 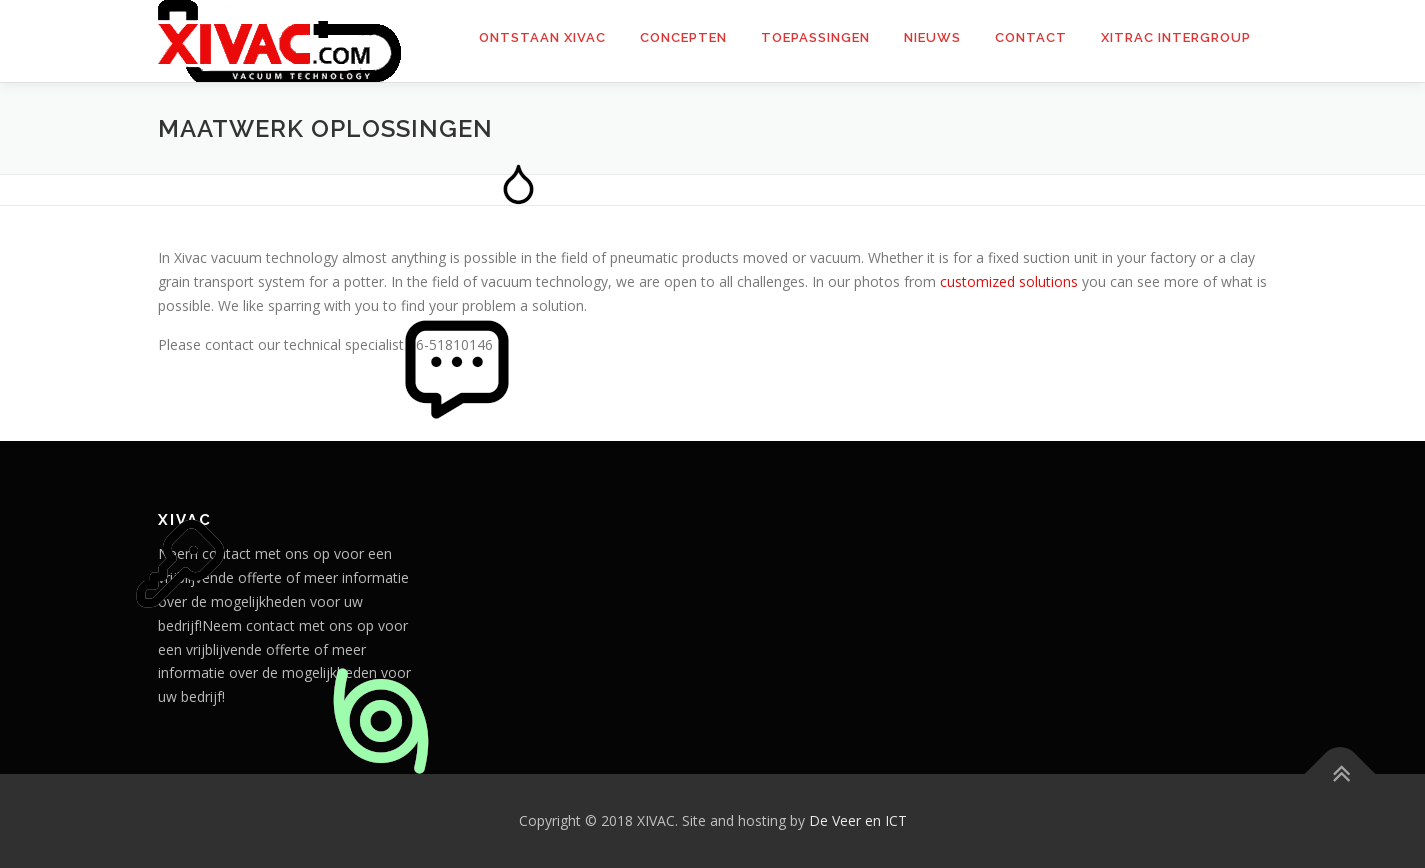 What do you see at coordinates (180, 563) in the screenshot?
I see `access security or authentication settings` at bounding box center [180, 563].